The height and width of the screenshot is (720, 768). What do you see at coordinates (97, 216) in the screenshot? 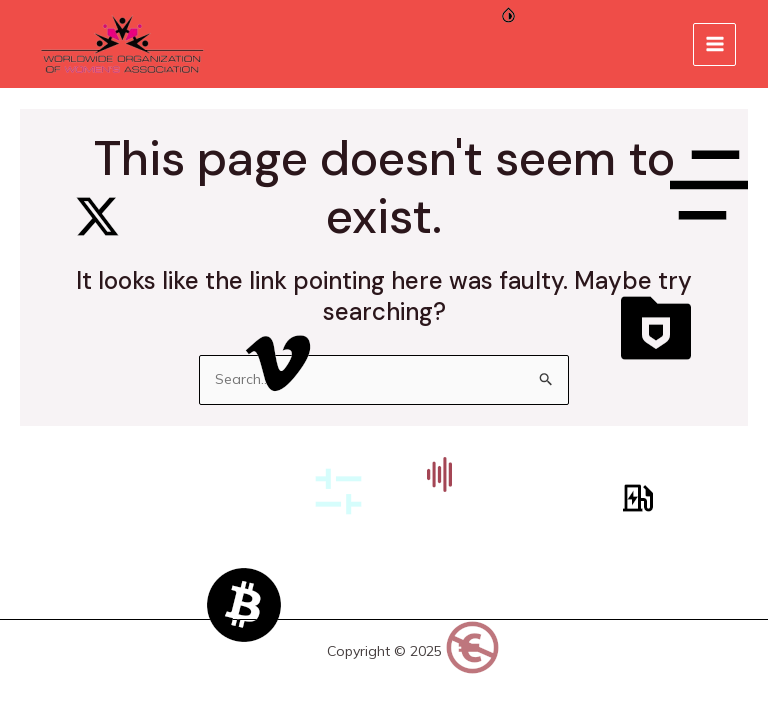
I see `share to X (formerly Twitter)` at bounding box center [97, 216].